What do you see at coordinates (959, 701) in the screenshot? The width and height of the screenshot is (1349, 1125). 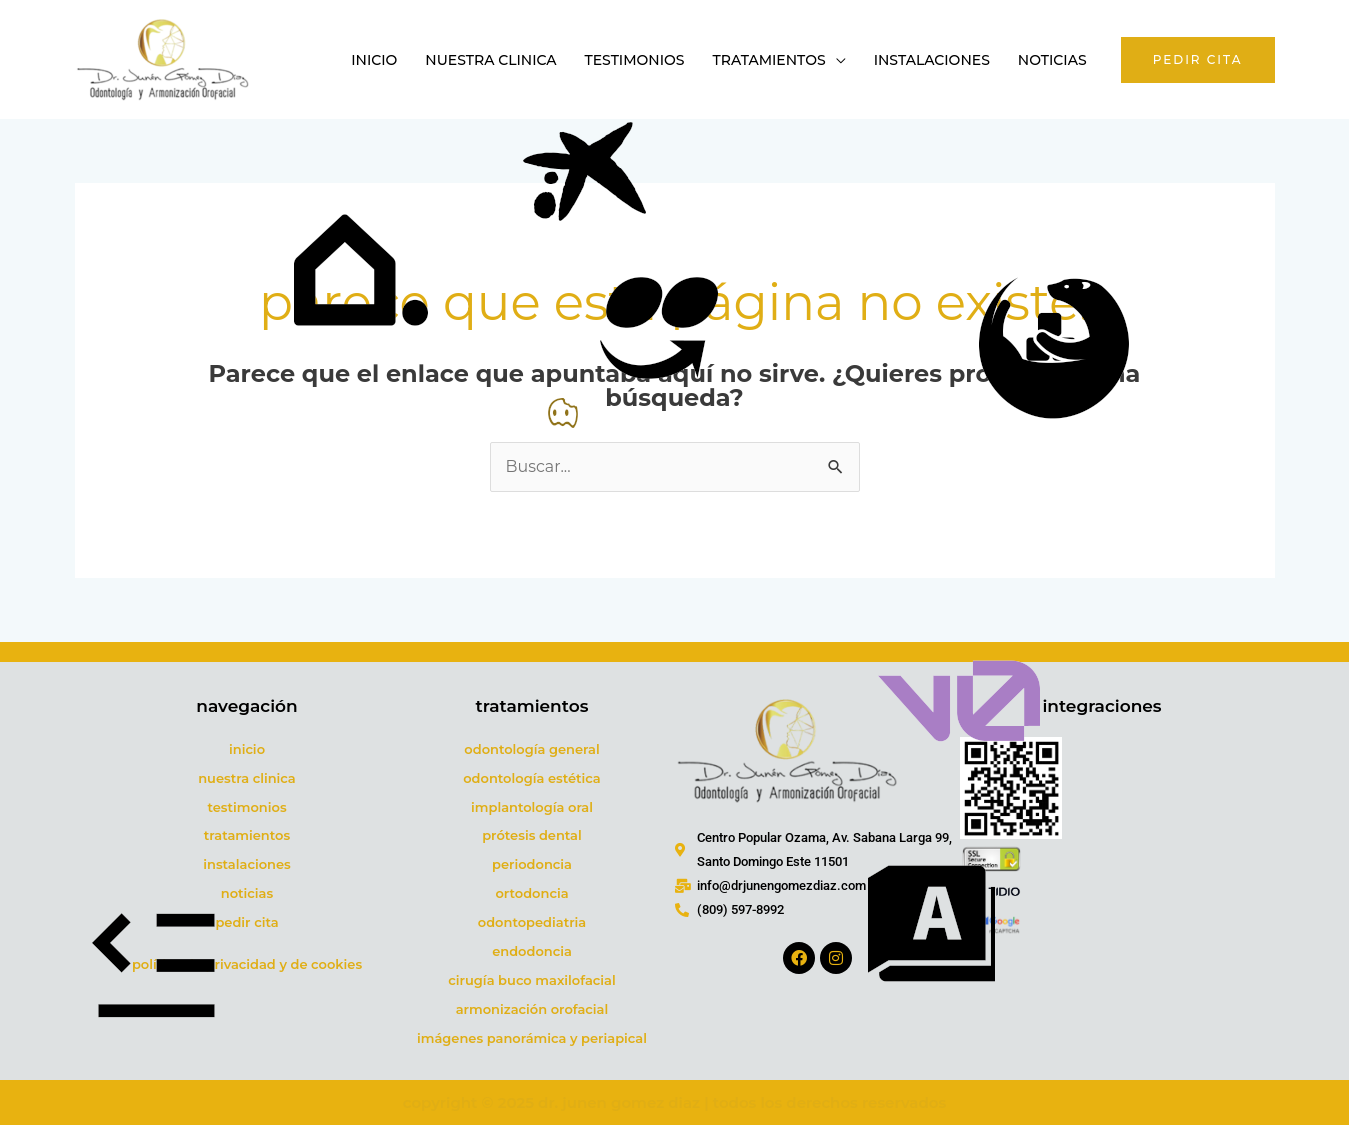 I see `v0 by Vercel logo` at bounding box center [959, 701].